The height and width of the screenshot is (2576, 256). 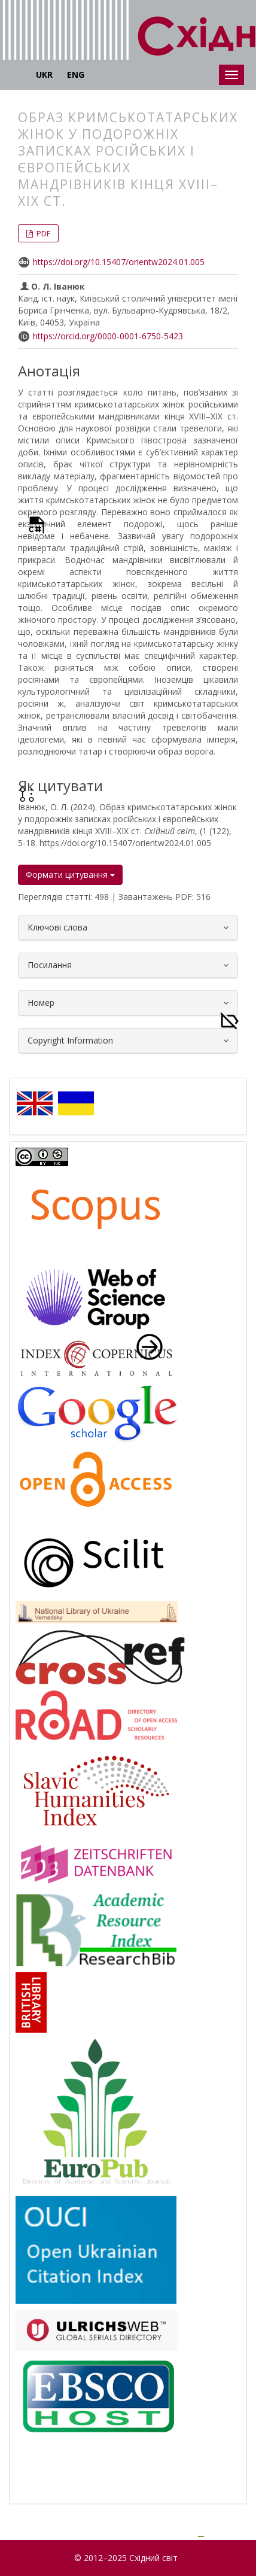 I want to click on draft pull request awaiting review, so click(x=27, y=794).